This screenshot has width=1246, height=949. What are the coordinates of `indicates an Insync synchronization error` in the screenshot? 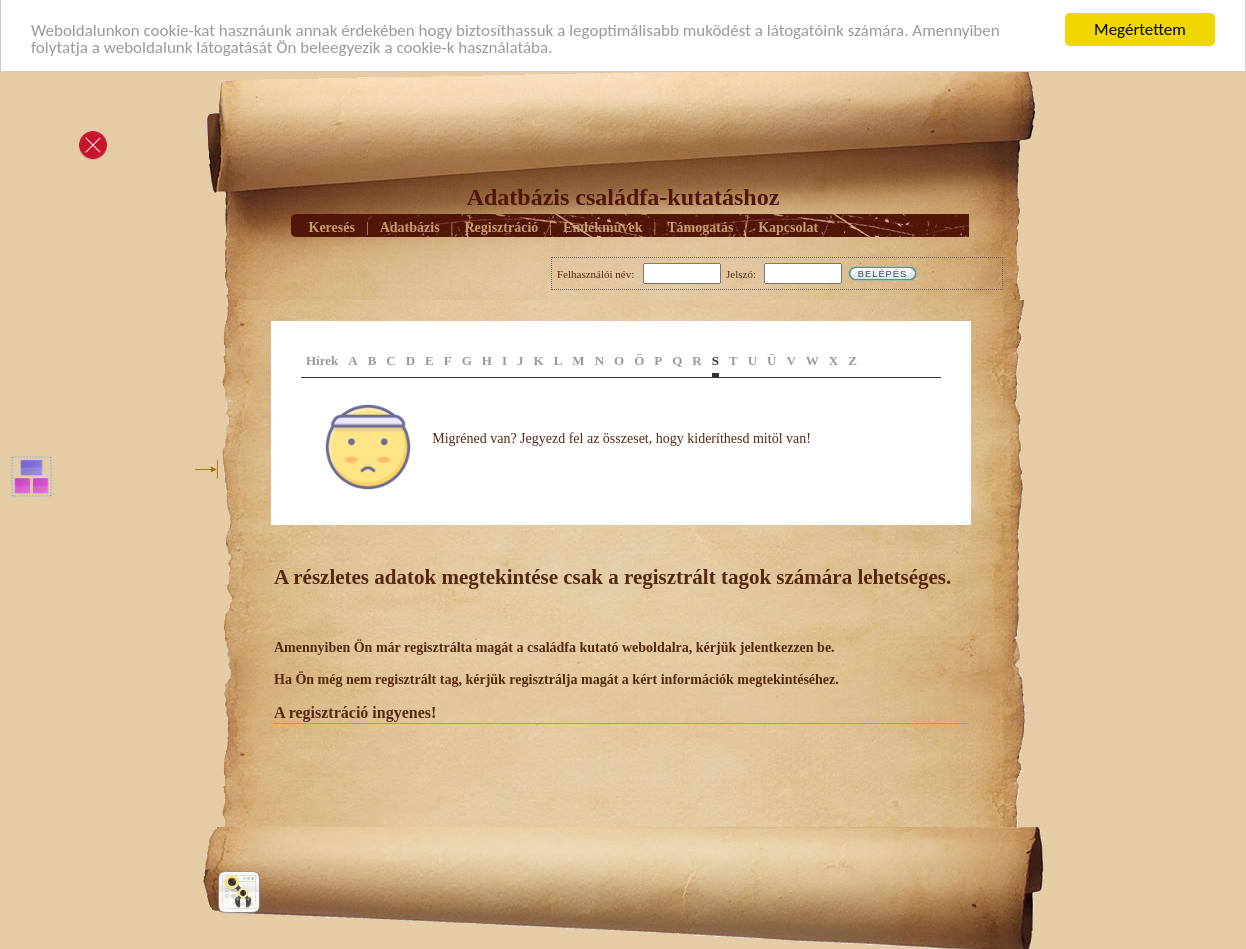 It's located at (93, 145).